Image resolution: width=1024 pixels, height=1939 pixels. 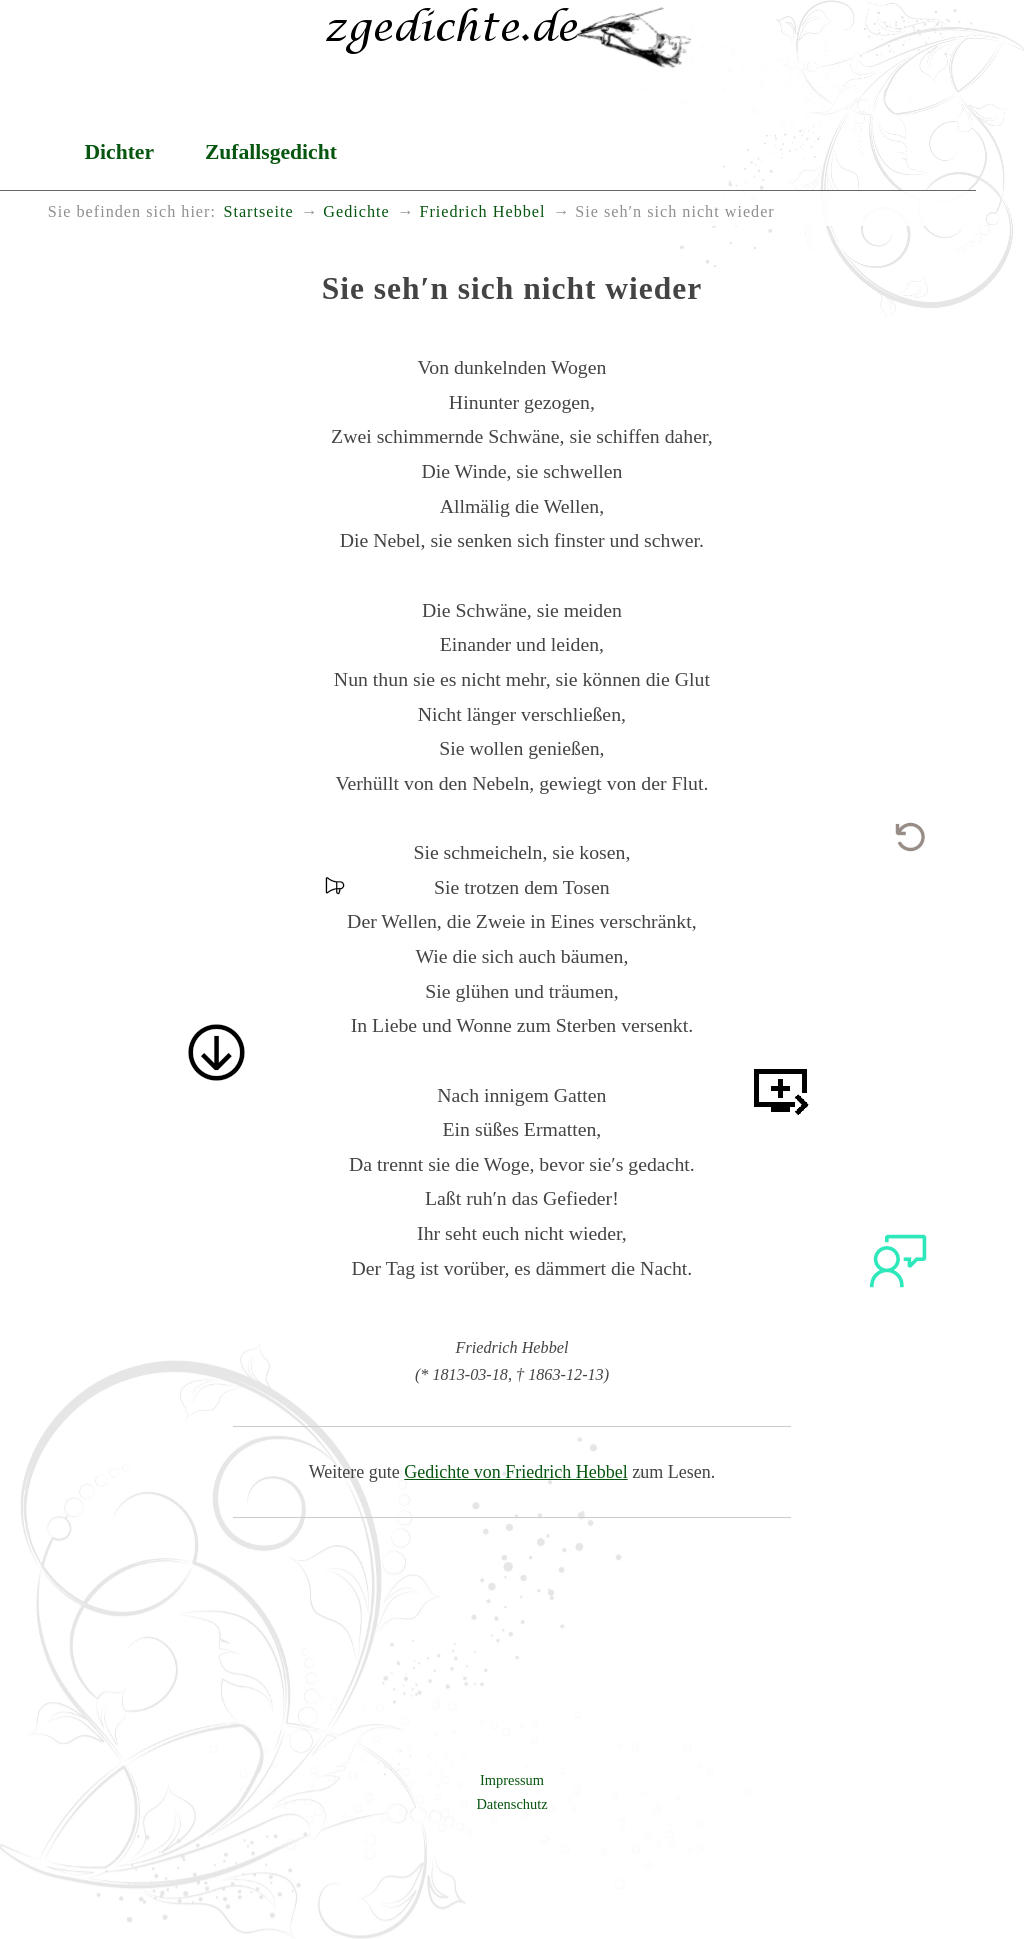 I want to click on make an announcement or broadcast, so click(x=334, y=886).